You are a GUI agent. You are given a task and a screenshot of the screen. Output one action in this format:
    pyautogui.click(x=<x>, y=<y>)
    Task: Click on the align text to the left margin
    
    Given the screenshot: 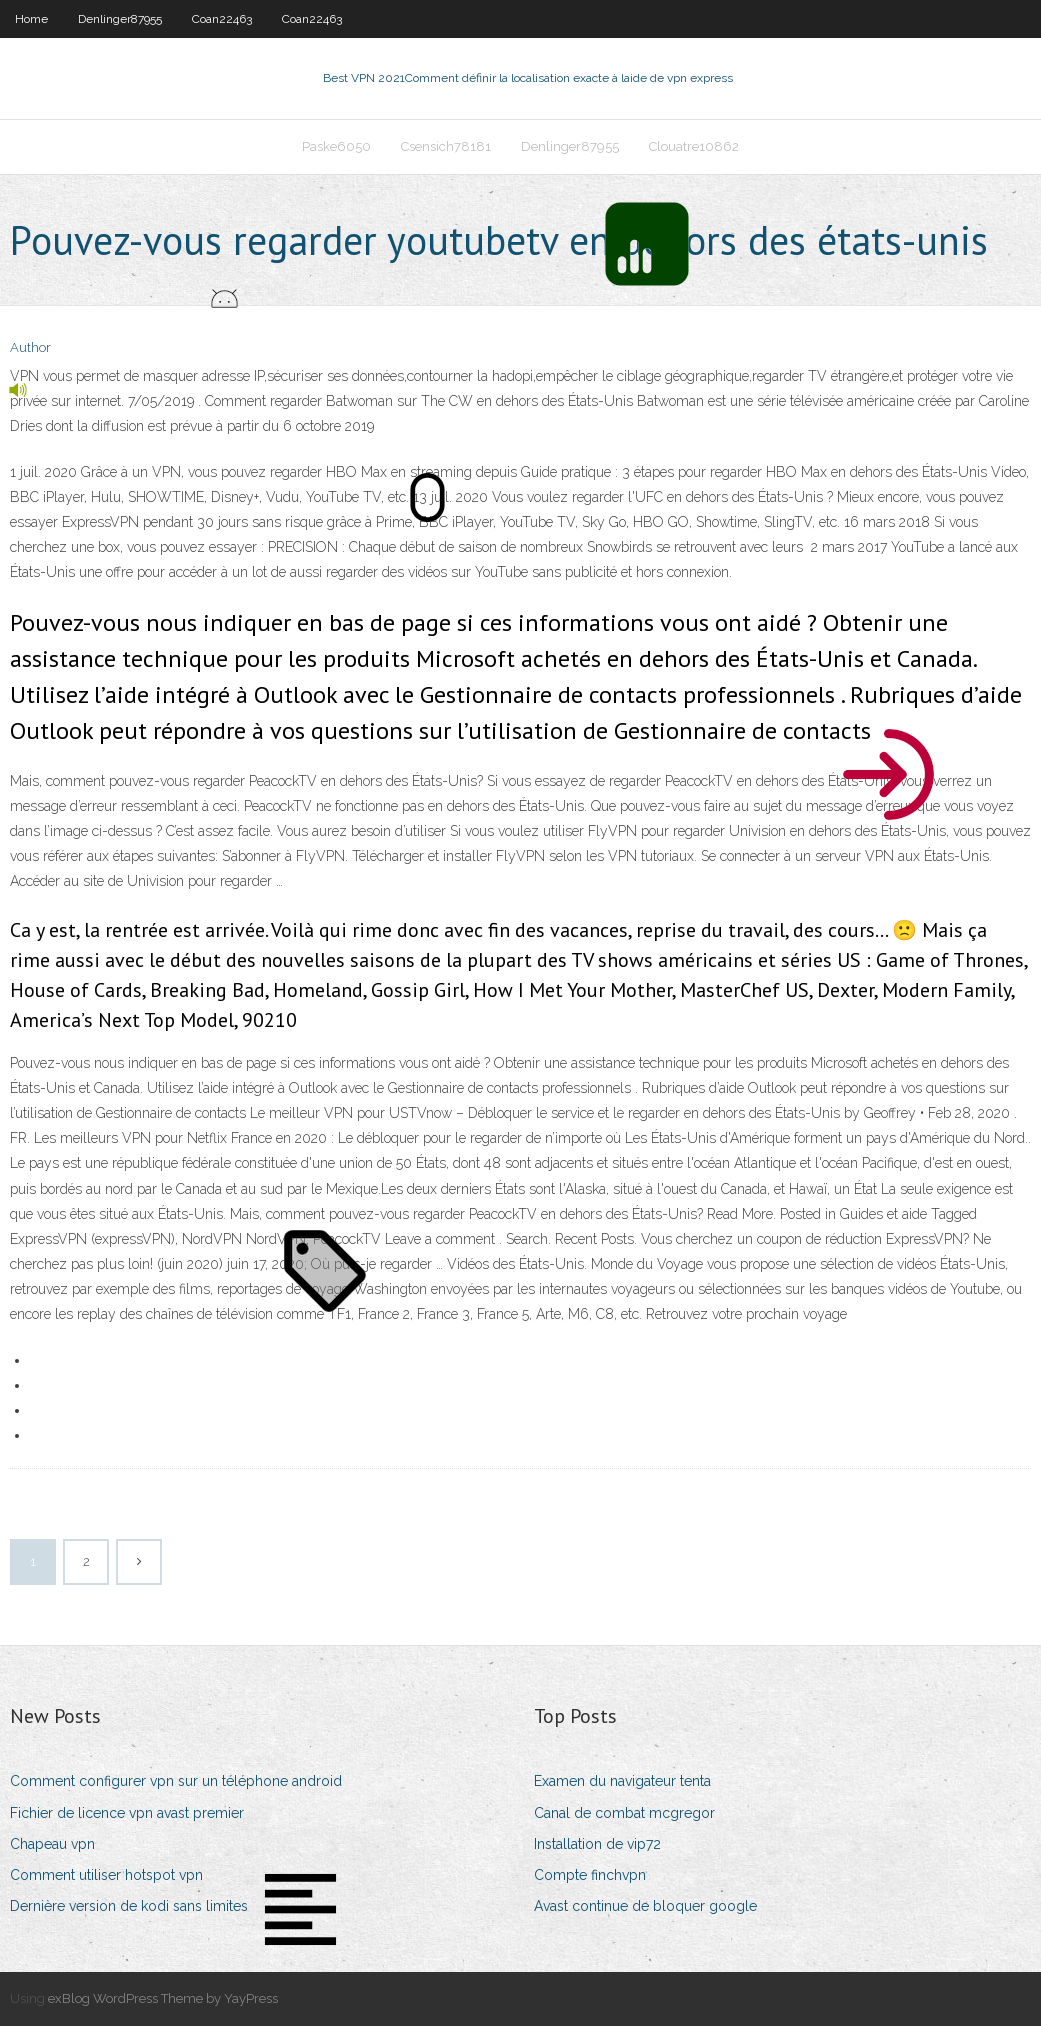 What is the action you would take?
    pyautogui.click(x=300, y=1909)
    